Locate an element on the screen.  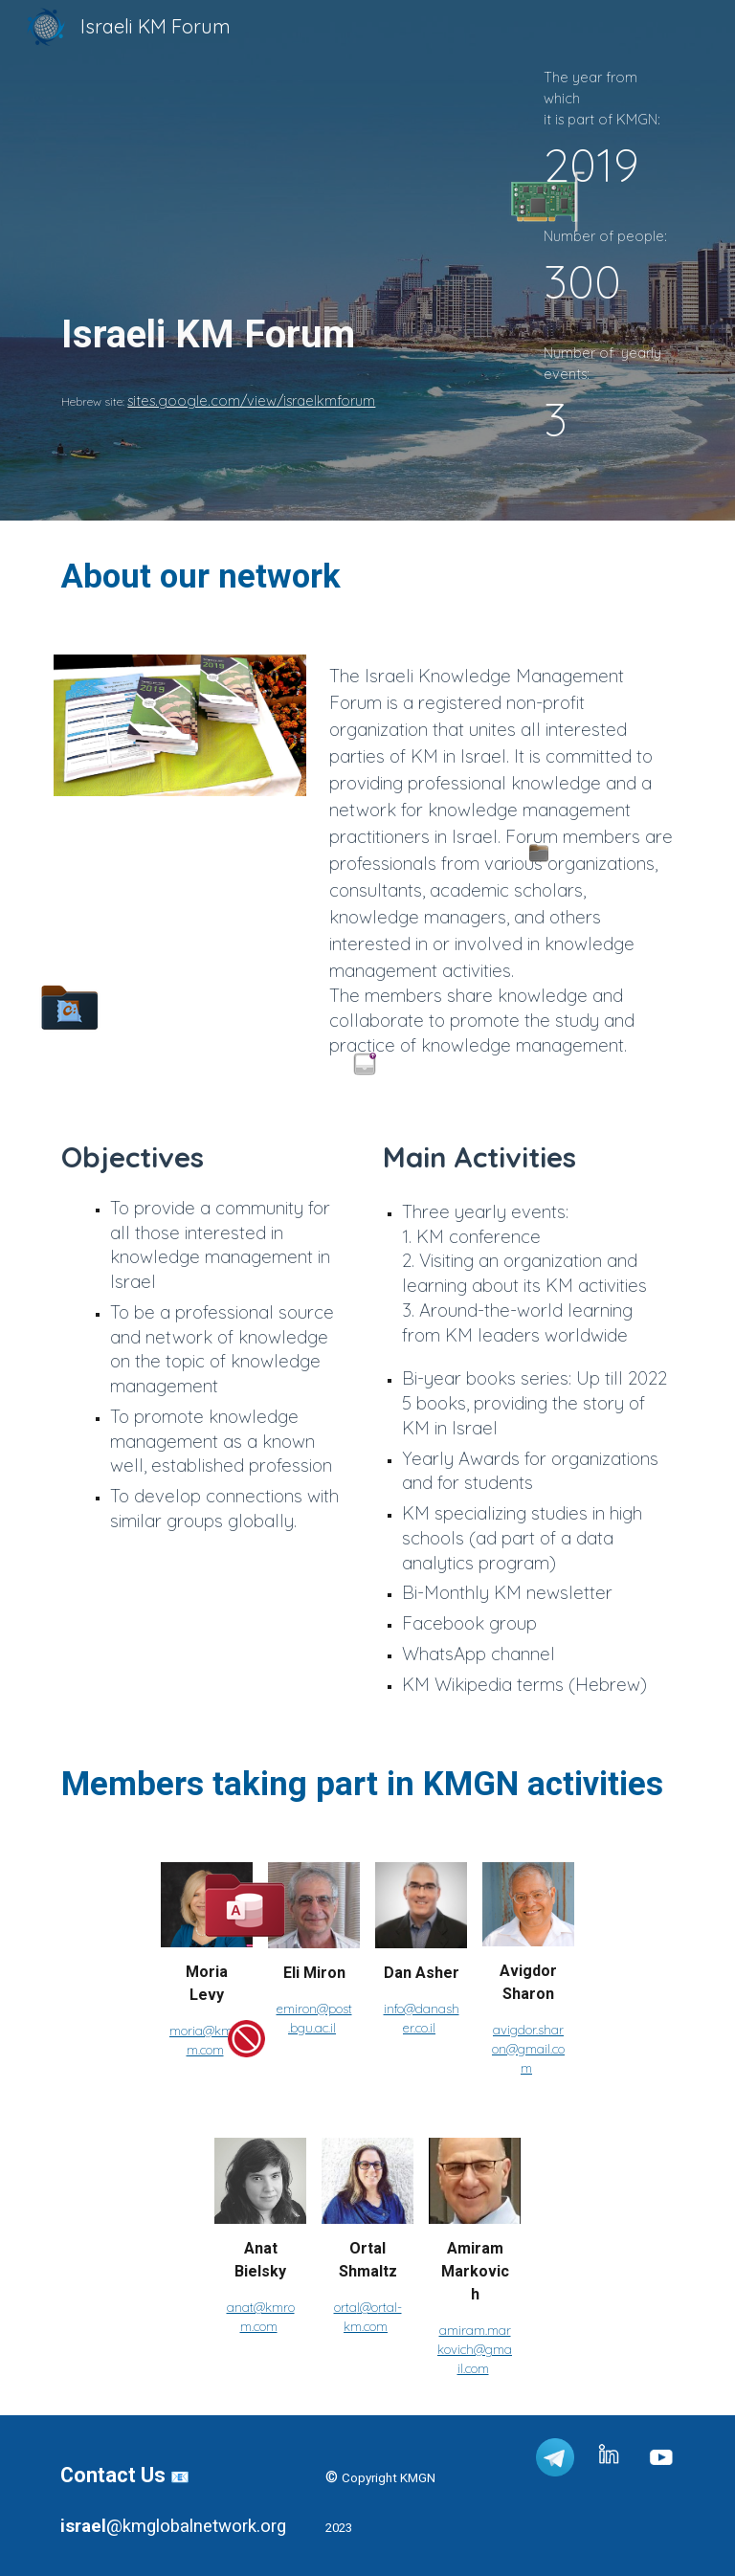
folder containing microsoft access database files is located at coordinates (244, 1907).